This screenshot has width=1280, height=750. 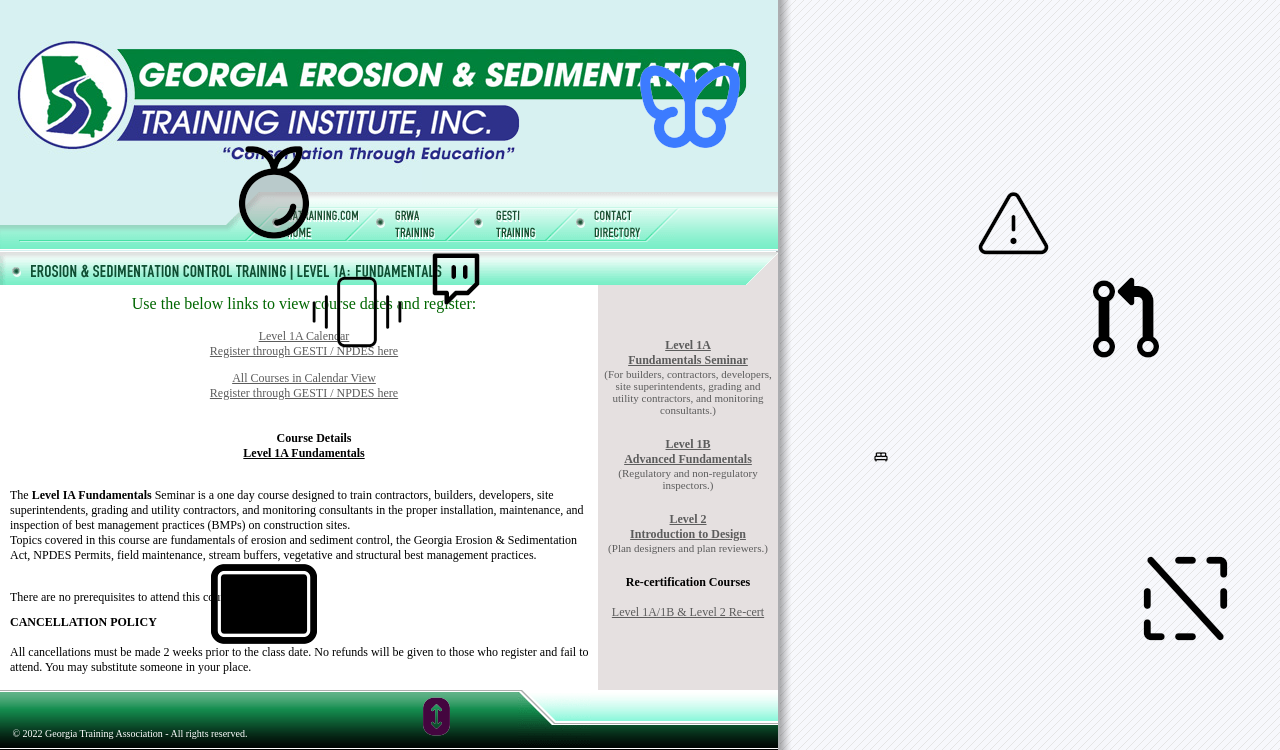 What do you see at coordinates (1013, 224) in the screenshot?
I see `indicates a warning or caution state` at bounding box center [1013, 224].